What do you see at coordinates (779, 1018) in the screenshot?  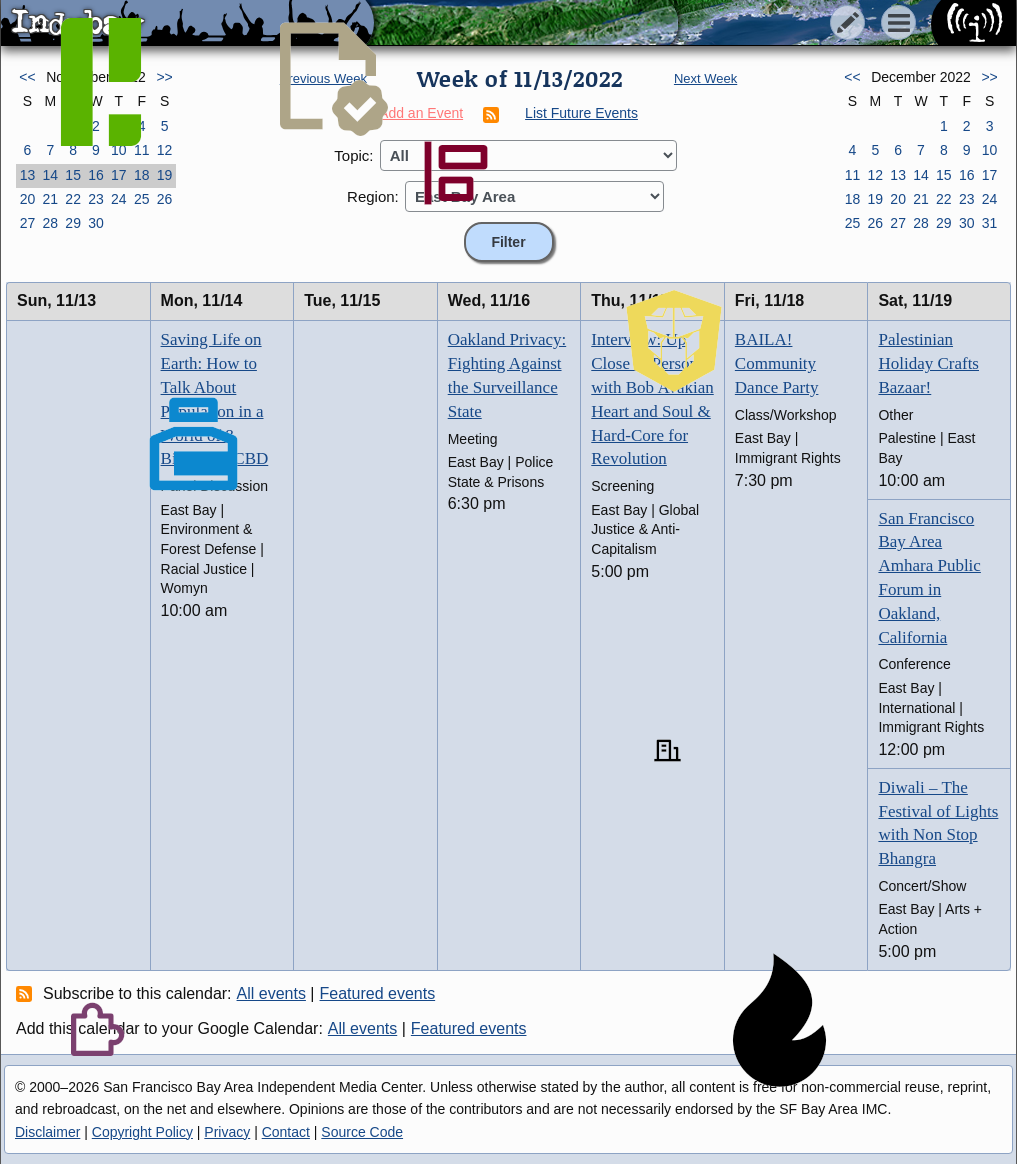 I see `indicates trending or popular content` at bounding box center [779, 1018].